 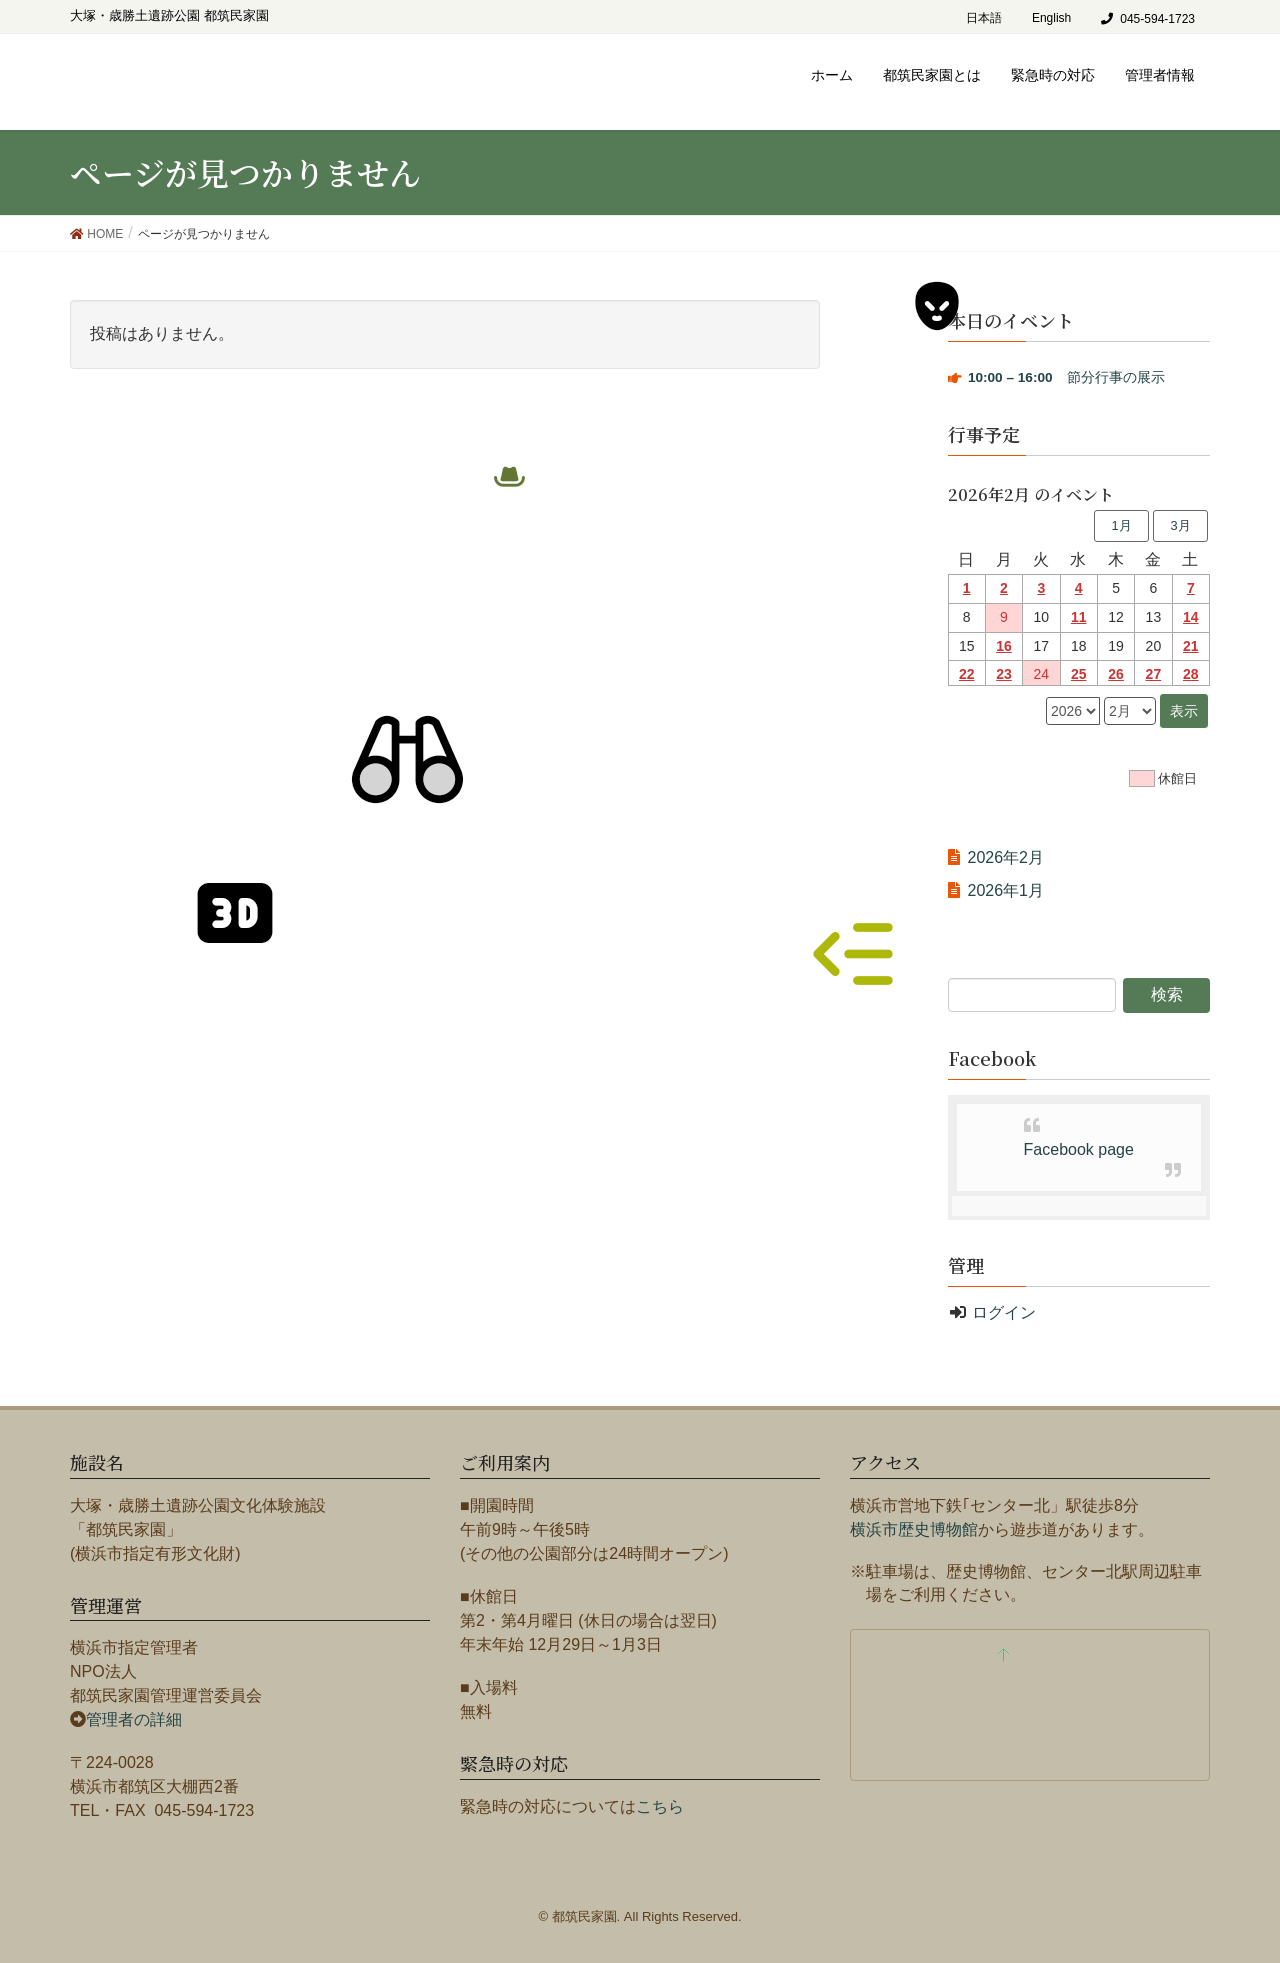 What do you see at coordinates (235, 913) in the screenshot?
I see `indicates 3D content or viewing mode` at bounding box center [235, 913].